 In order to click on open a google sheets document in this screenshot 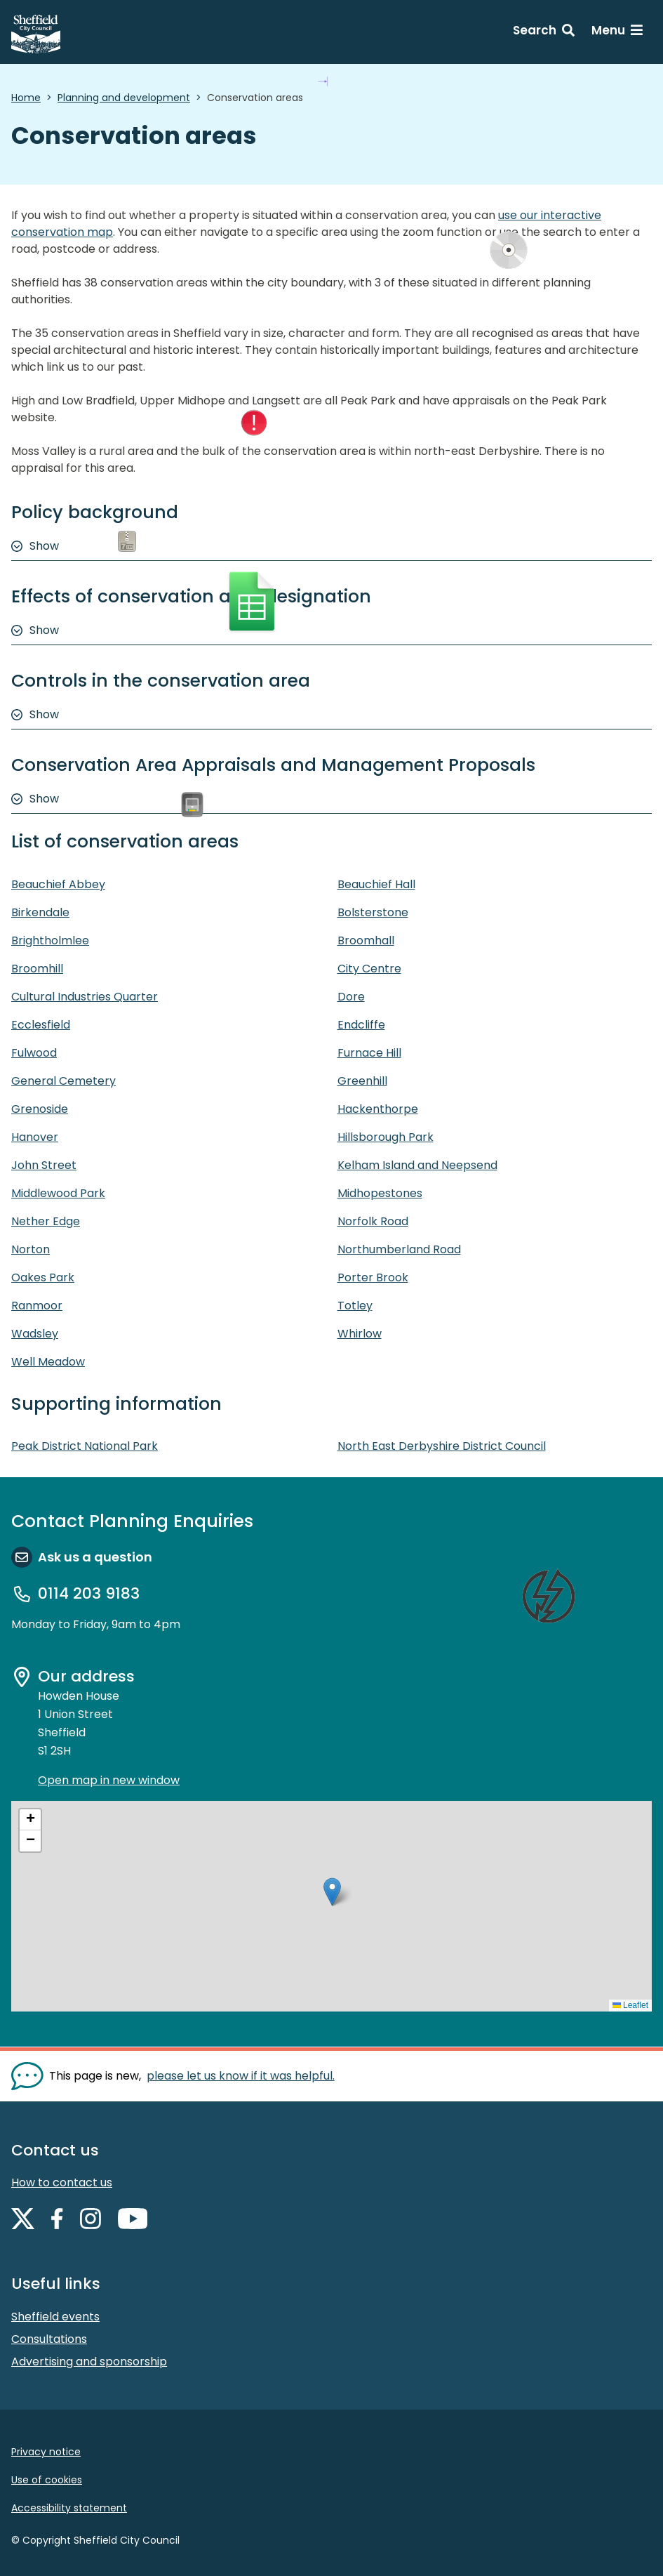, I will do `click(252, 602)`.